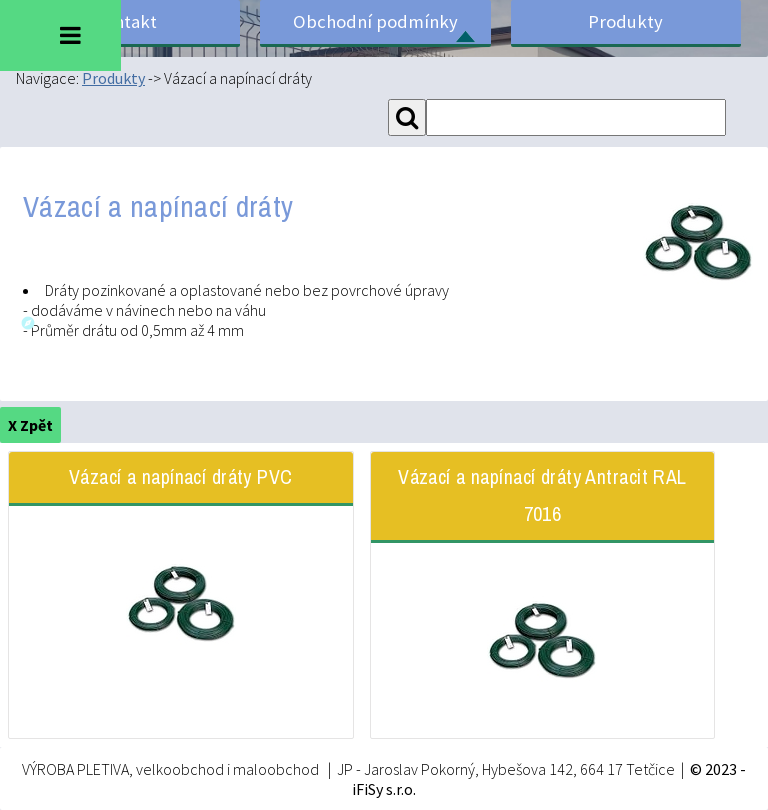 The height and width of the screenshot is (810, 768). What do you see at coordinates (28, 323) in the screenshot?
I see `access navigation or direction features` at bounding box center [28, 323].